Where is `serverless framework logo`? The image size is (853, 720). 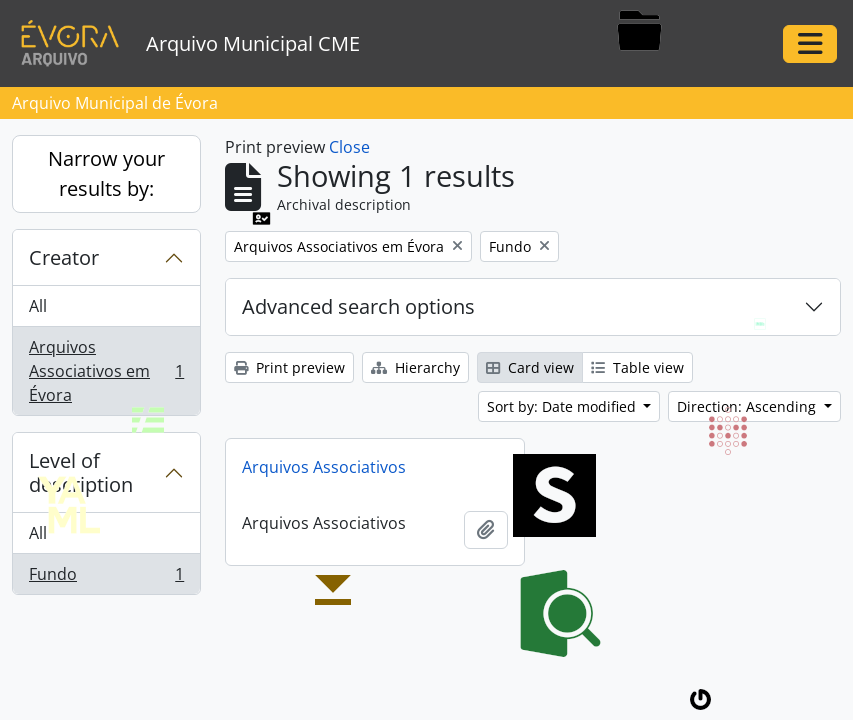 serverless framework logo is located at coordinates (148, 420).